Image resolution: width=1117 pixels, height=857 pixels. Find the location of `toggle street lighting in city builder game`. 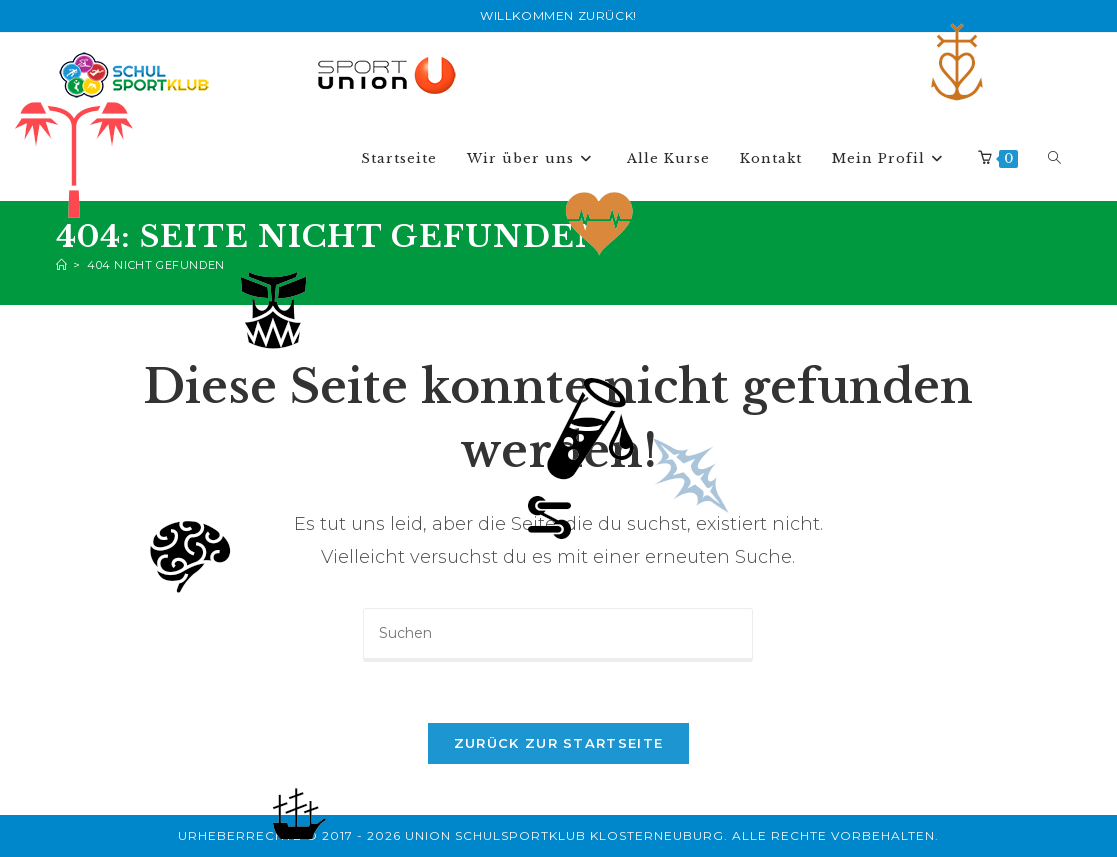

toggle street lighting in city builder game is located at coordinates (74, 160).